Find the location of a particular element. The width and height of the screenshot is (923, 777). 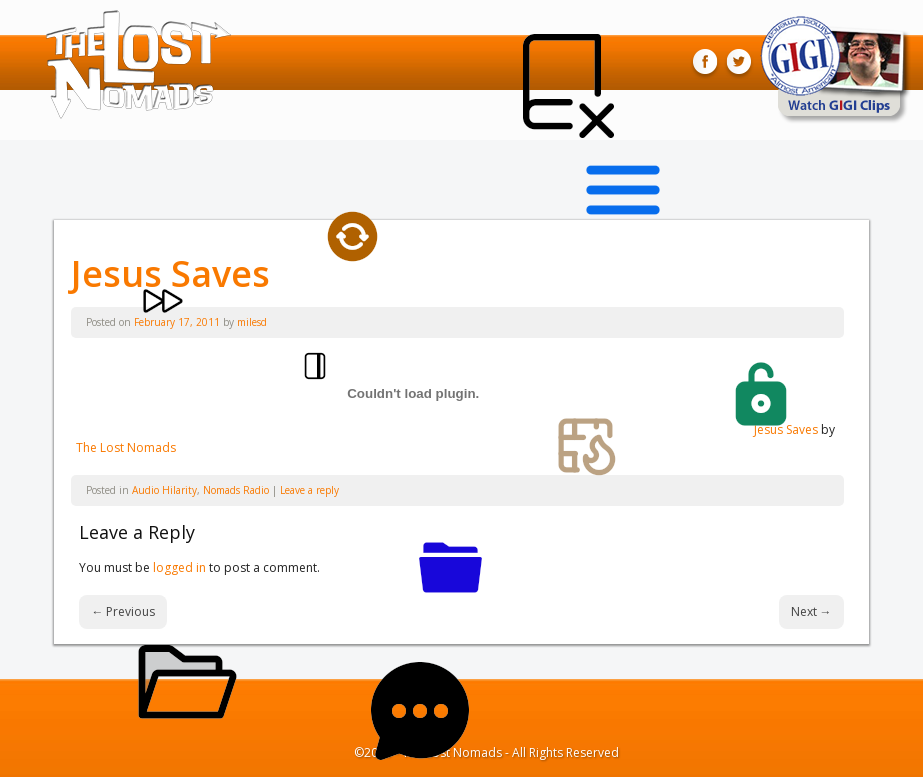

open the navigation menu is located at coordinates (623, 190).